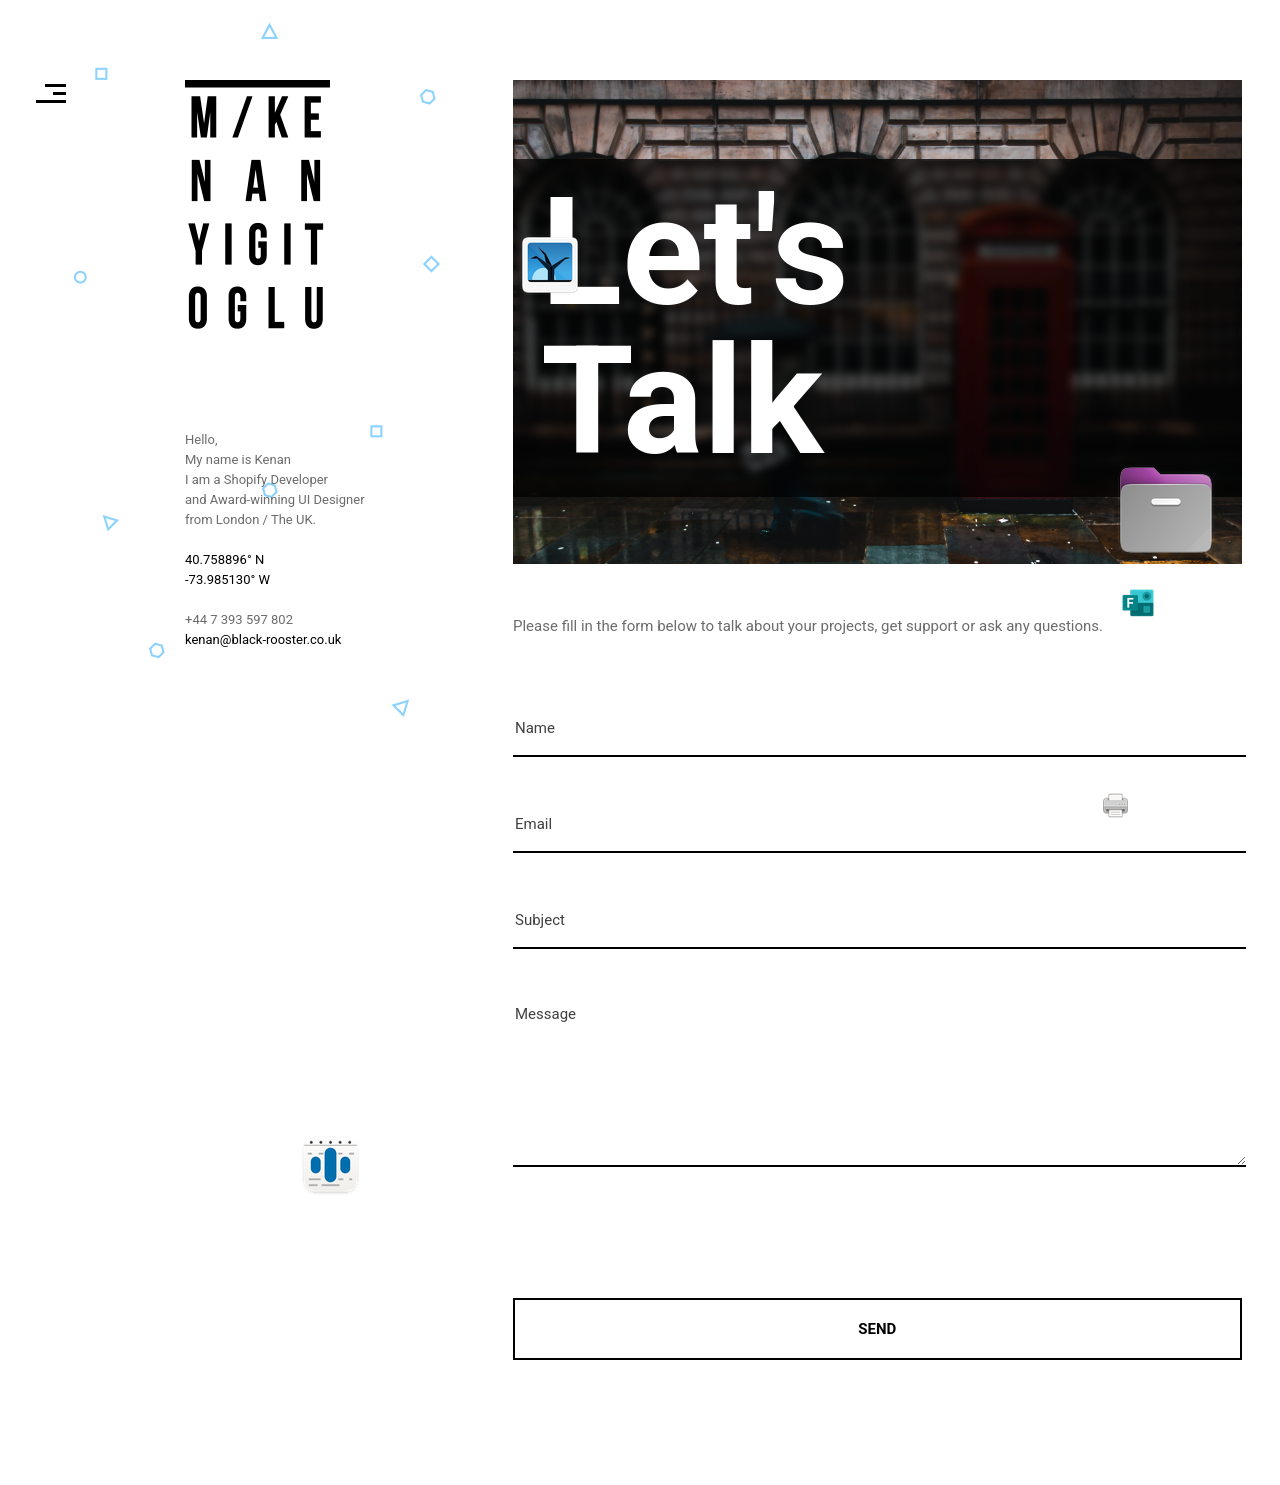 The width and height of the screenshot is (1280, 1485). What do you see at coordinates (1166, 510) in the screenshot?
I see `open the file manager application` at bounding box center [1166, 510].